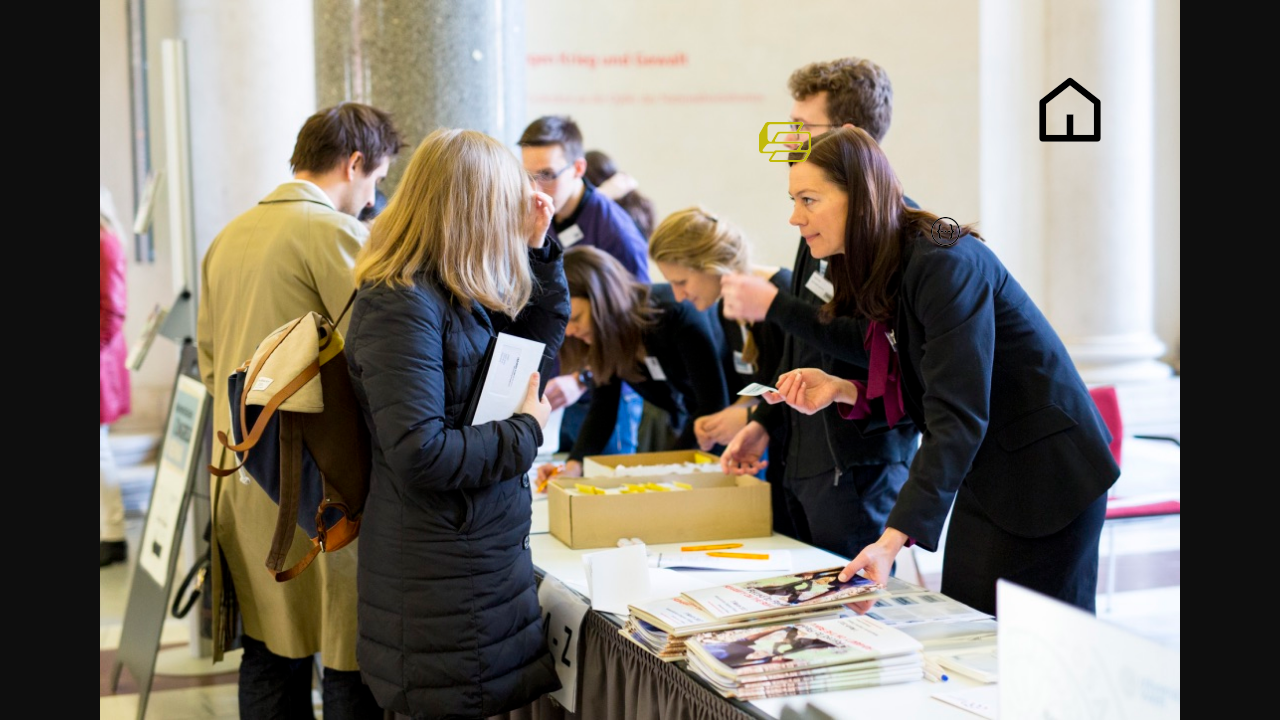 This screenshot has width=1280, height=720. Describe the element at coordinates (785, 142) in the screenshot. I see `SST framework logo` at that location.